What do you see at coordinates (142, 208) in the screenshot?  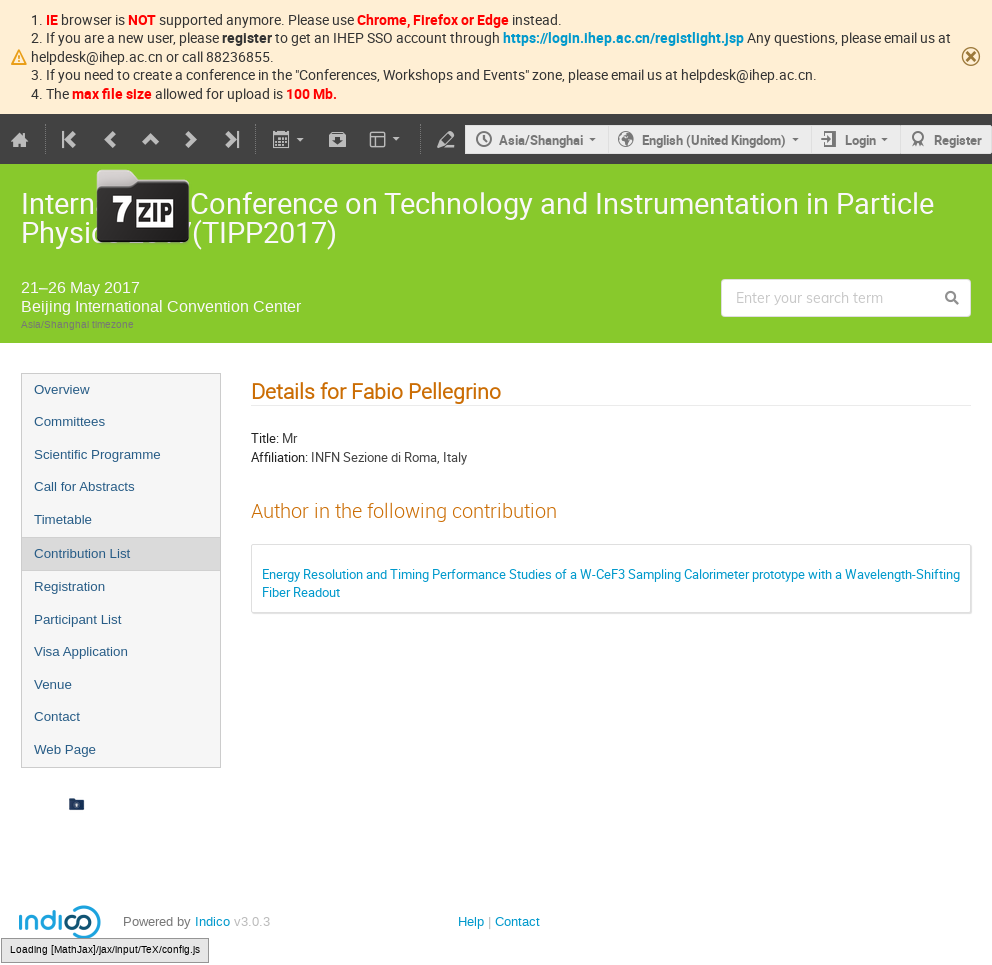 I see `open folder containing 7-zip compressed files` at bounding box center [142, 208].